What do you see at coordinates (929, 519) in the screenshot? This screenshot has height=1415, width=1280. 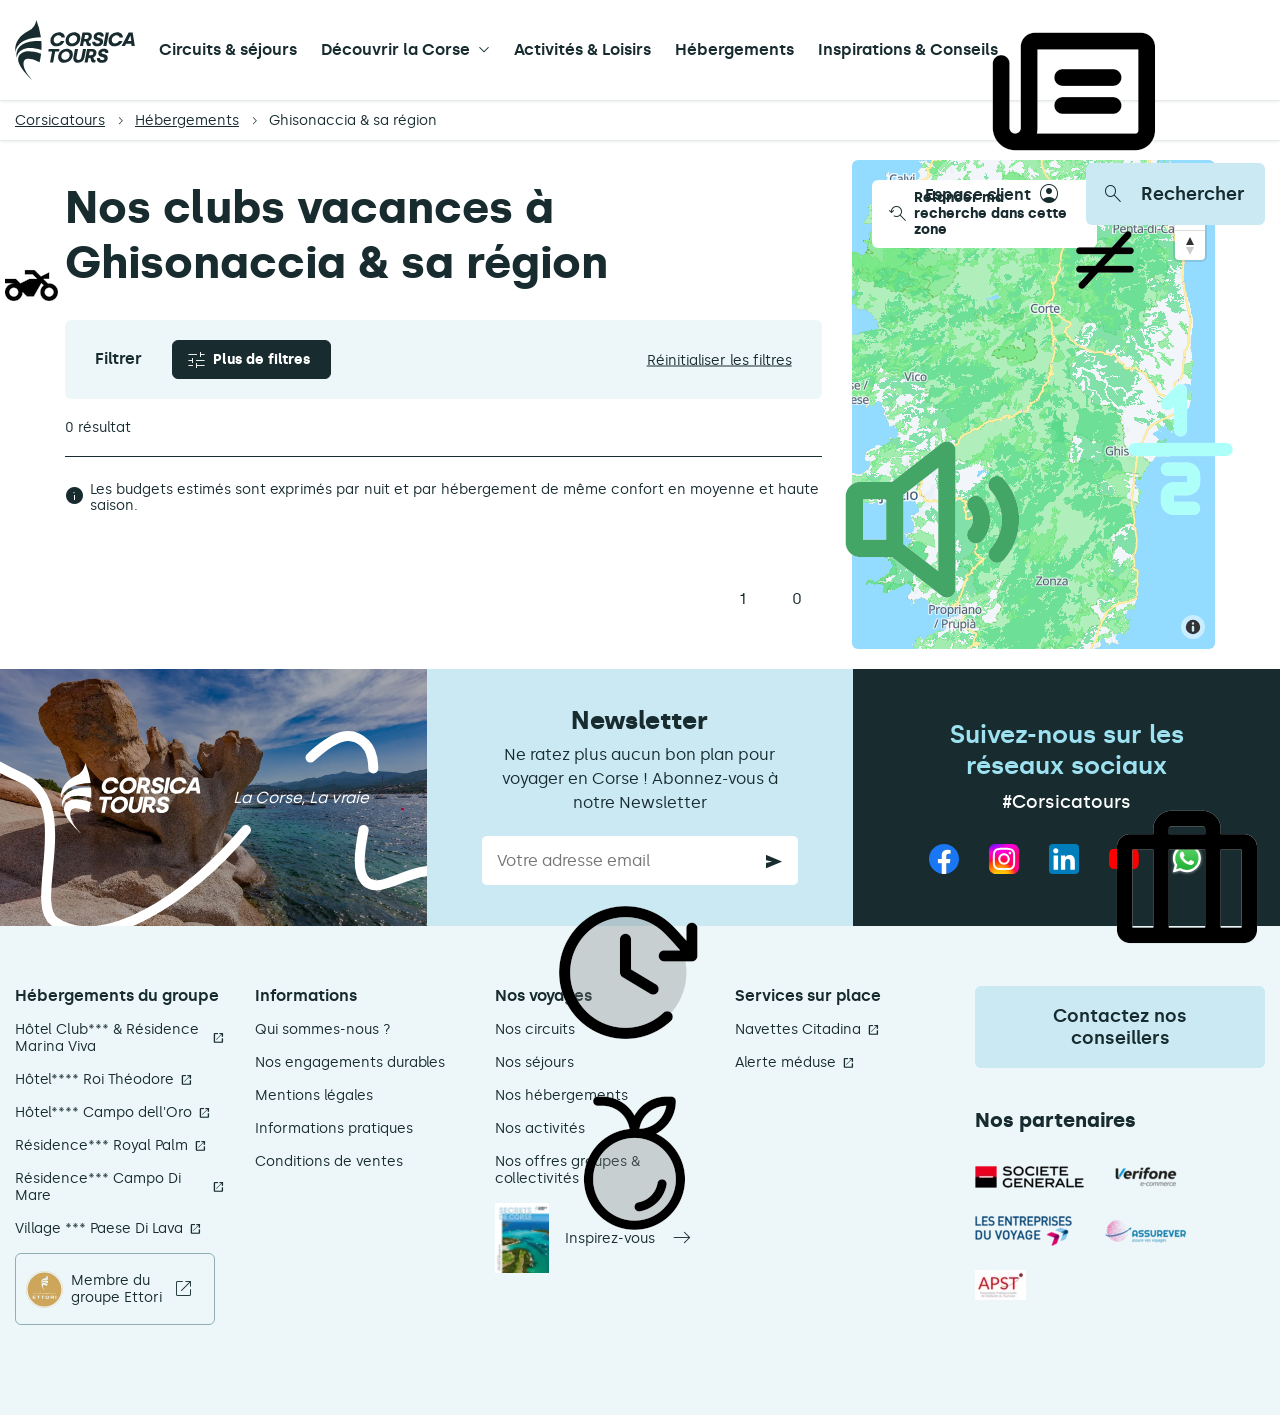 I see `volume is set to high` at bounding box center [929, 519].